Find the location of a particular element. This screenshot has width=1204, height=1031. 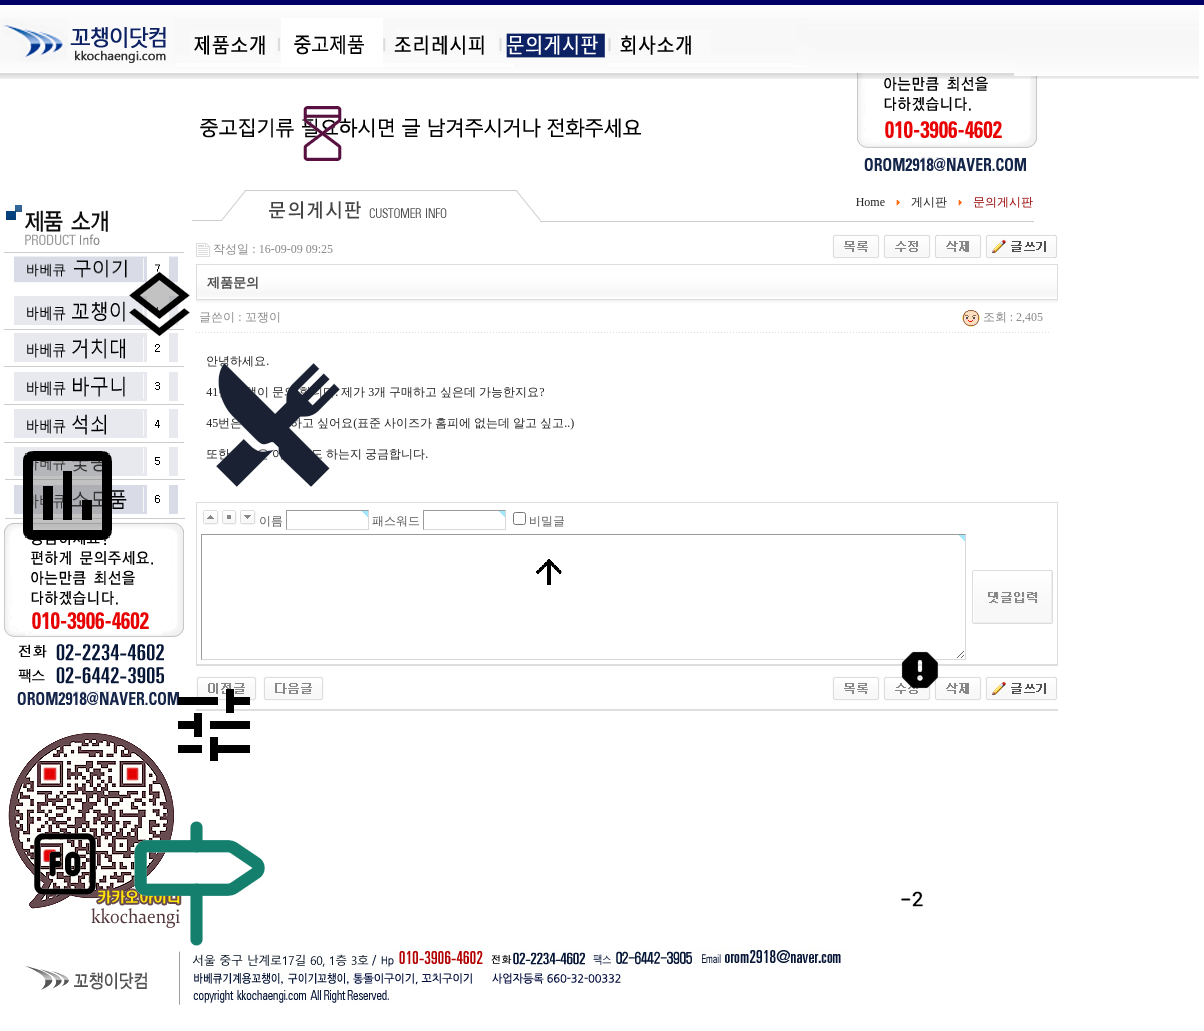

report a problem or issue is located at coordinates (920, 670).